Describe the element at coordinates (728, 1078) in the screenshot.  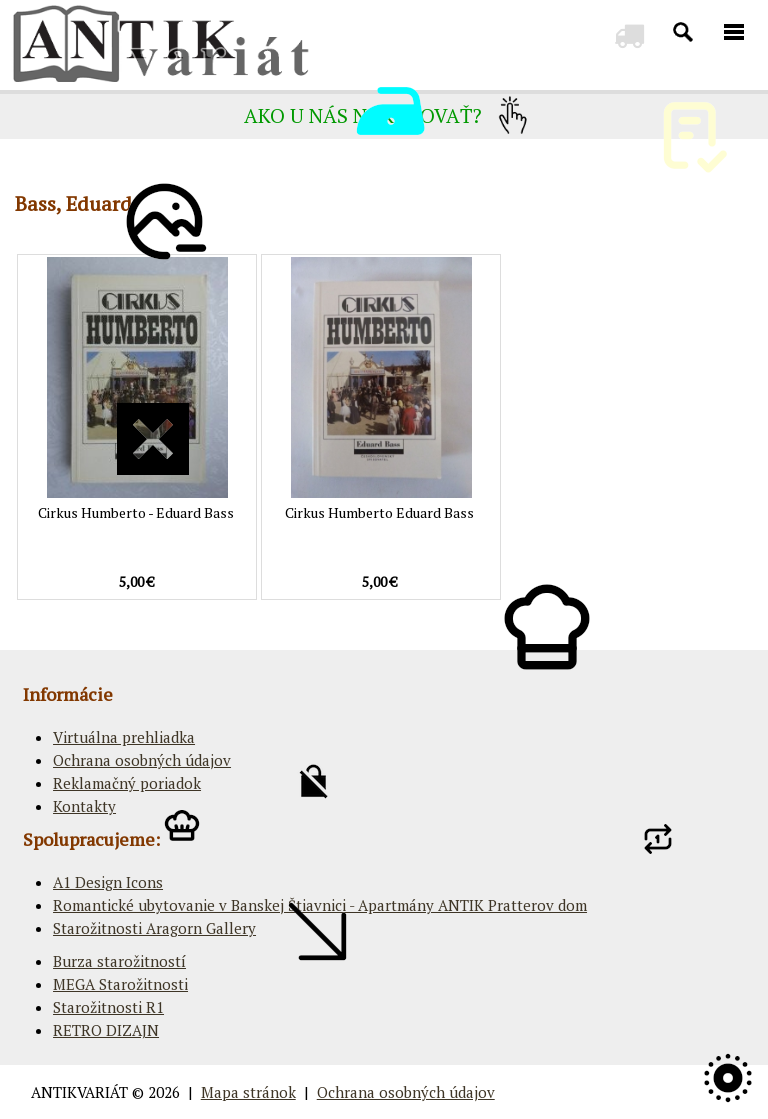
I see `indicates live photo mode is active` at that location.